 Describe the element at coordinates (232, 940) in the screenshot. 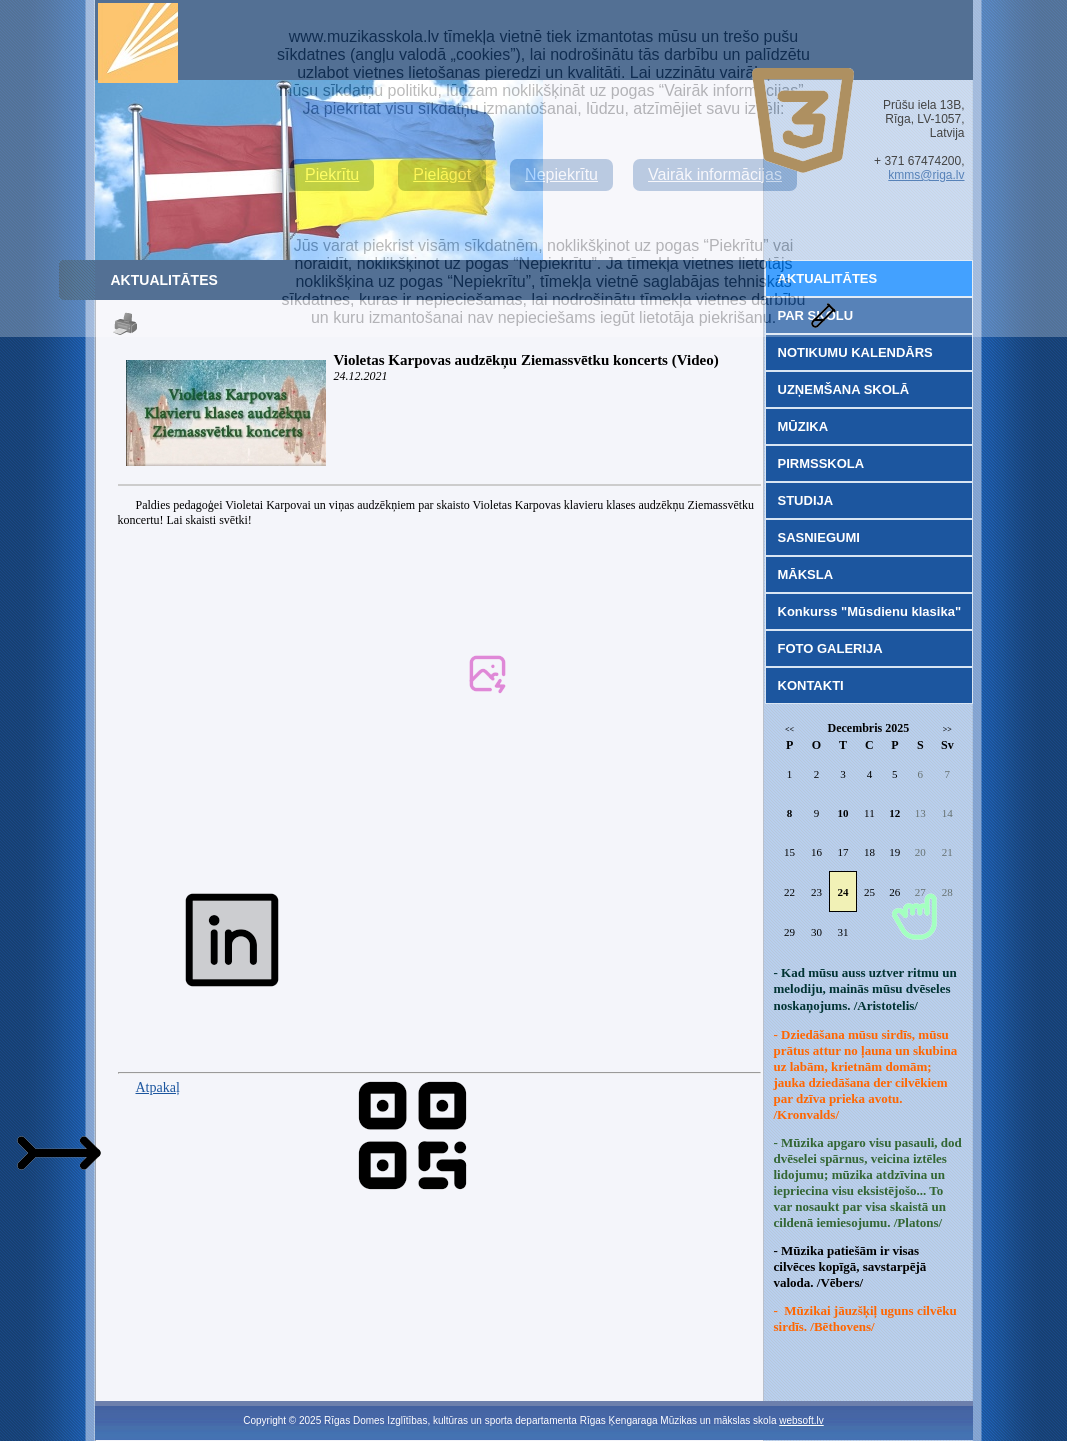

I see `connect with LinkedIn` at that location.